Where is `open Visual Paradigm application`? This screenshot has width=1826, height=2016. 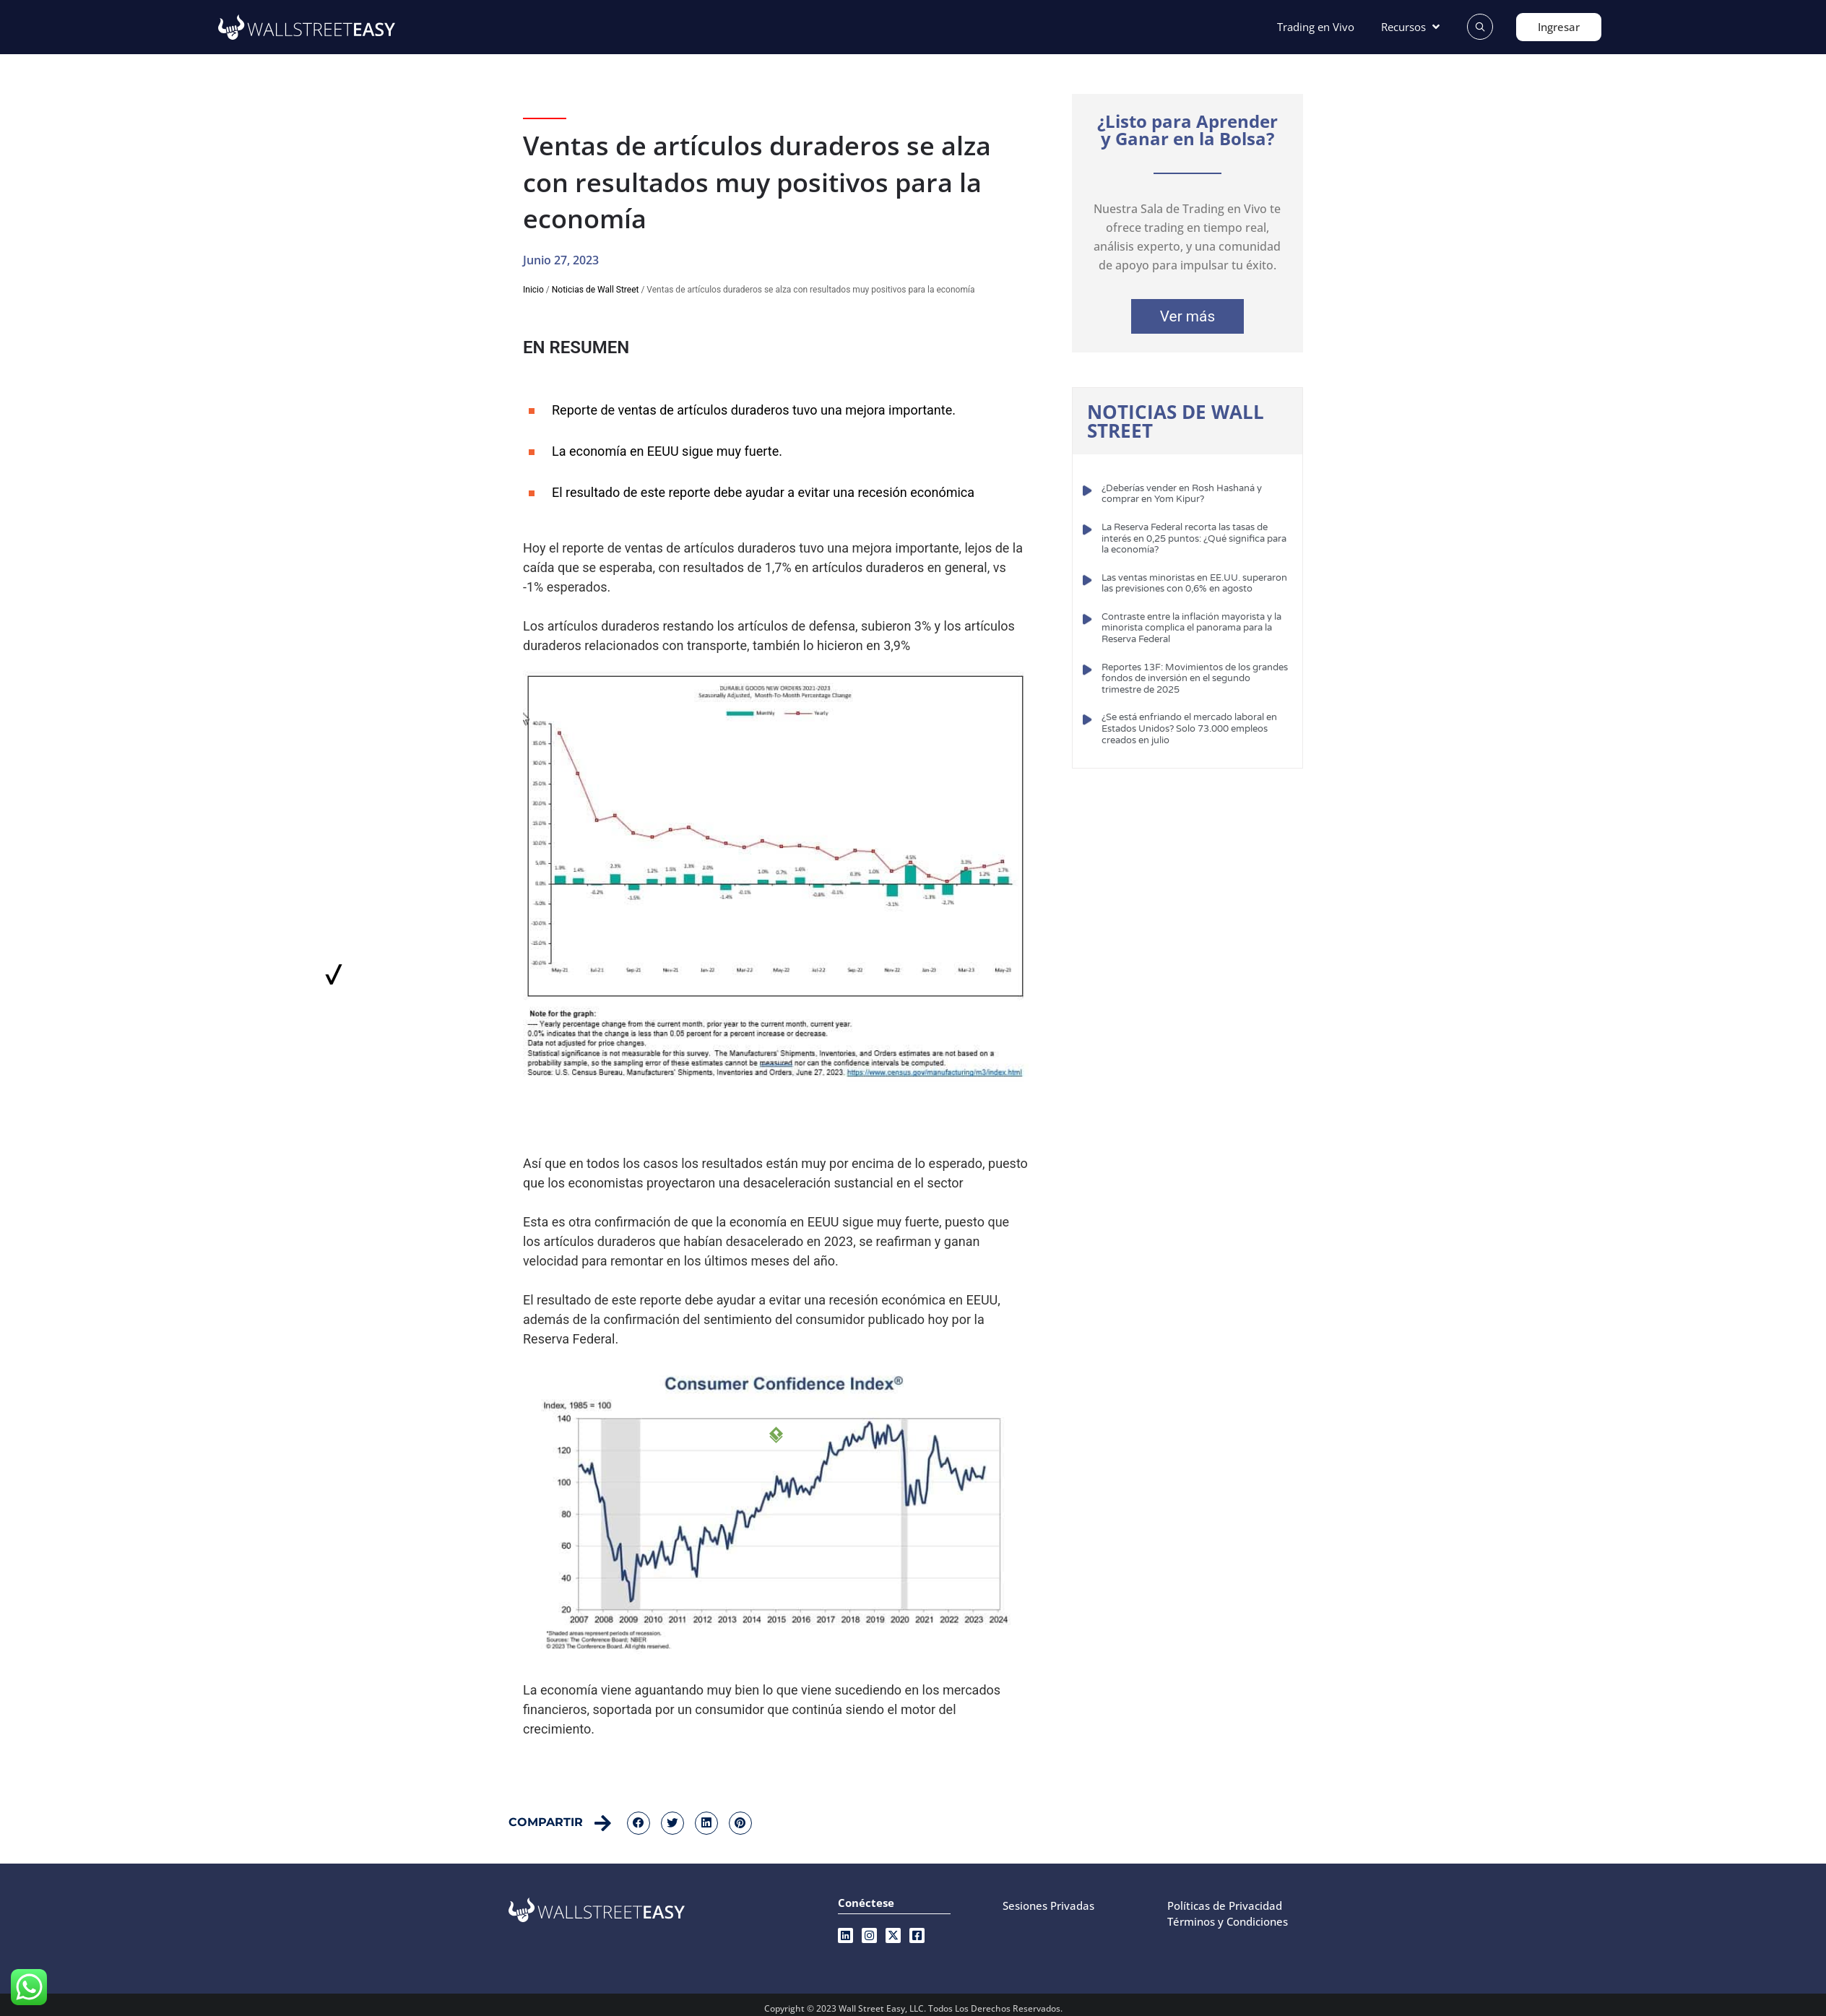
open Visual Paradigm application is located at coordinates (776, 1435).